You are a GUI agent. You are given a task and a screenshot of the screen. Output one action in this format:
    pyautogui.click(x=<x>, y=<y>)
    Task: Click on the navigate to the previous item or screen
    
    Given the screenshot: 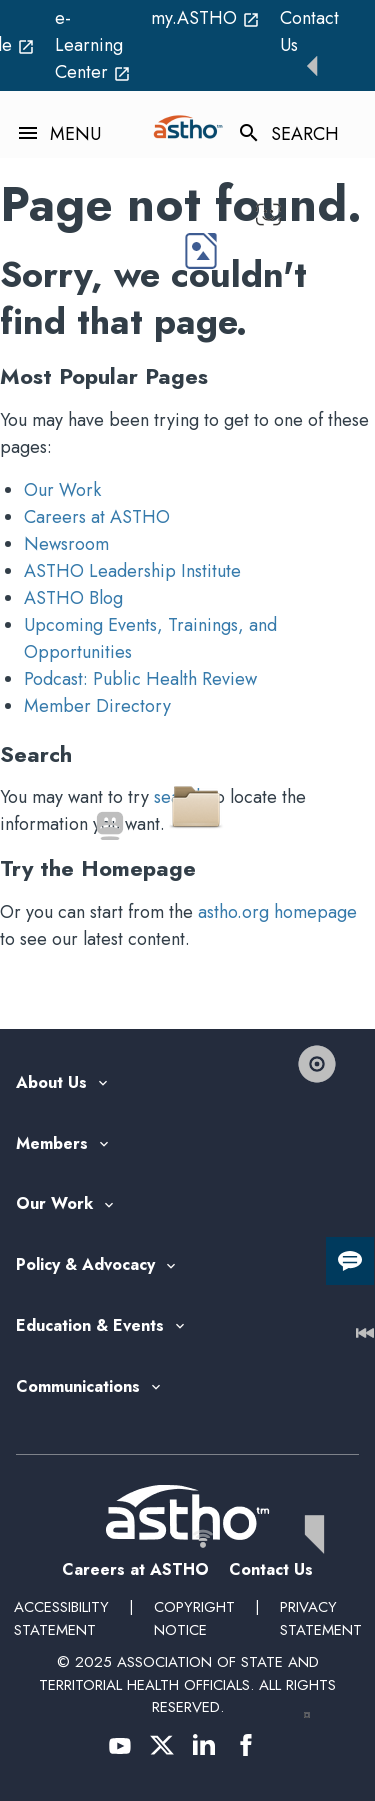 What is the action you would take?
    pyautogui.click(x=313, y=66)
    